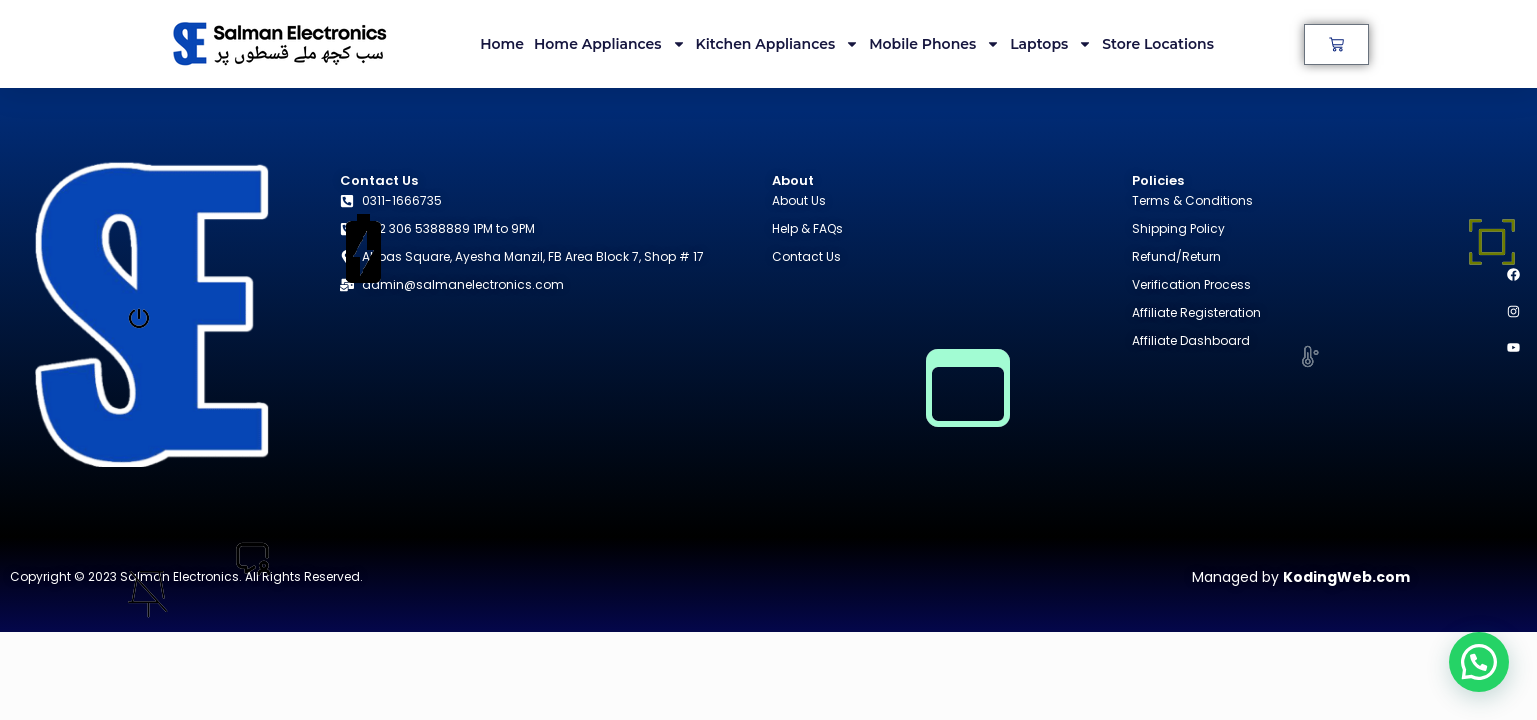  Describe the element at coordinates (148, 591) in the screenshot. I see `unpin this item` at that location.